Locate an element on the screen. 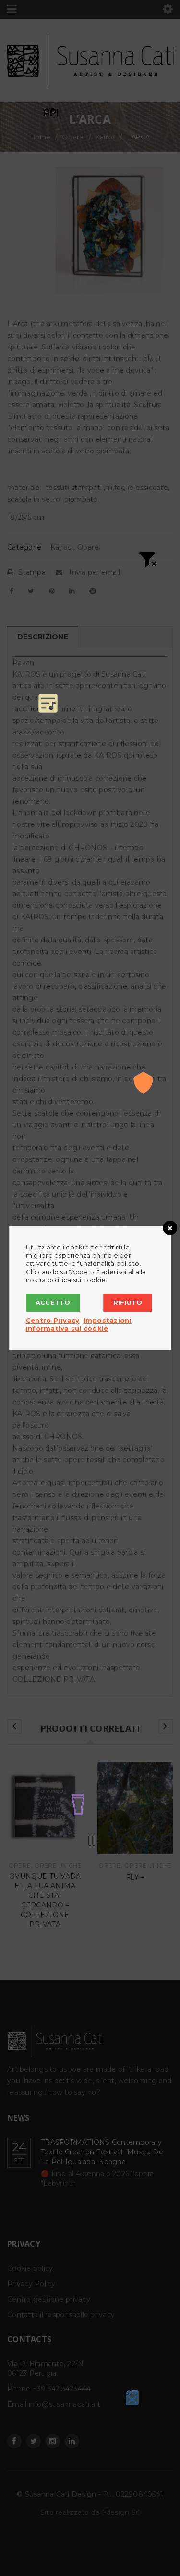  view drink menu or beverage options is located at coordinates (78, 1804).